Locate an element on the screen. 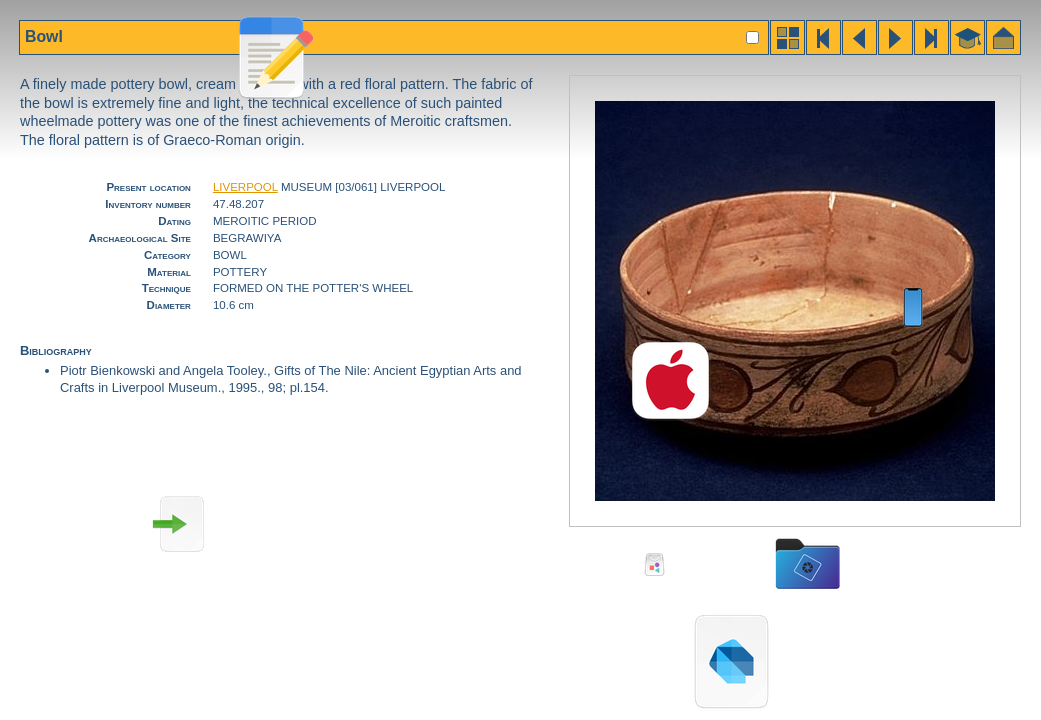  open the software center to browse and install apps is located at coordinates (654, 564).